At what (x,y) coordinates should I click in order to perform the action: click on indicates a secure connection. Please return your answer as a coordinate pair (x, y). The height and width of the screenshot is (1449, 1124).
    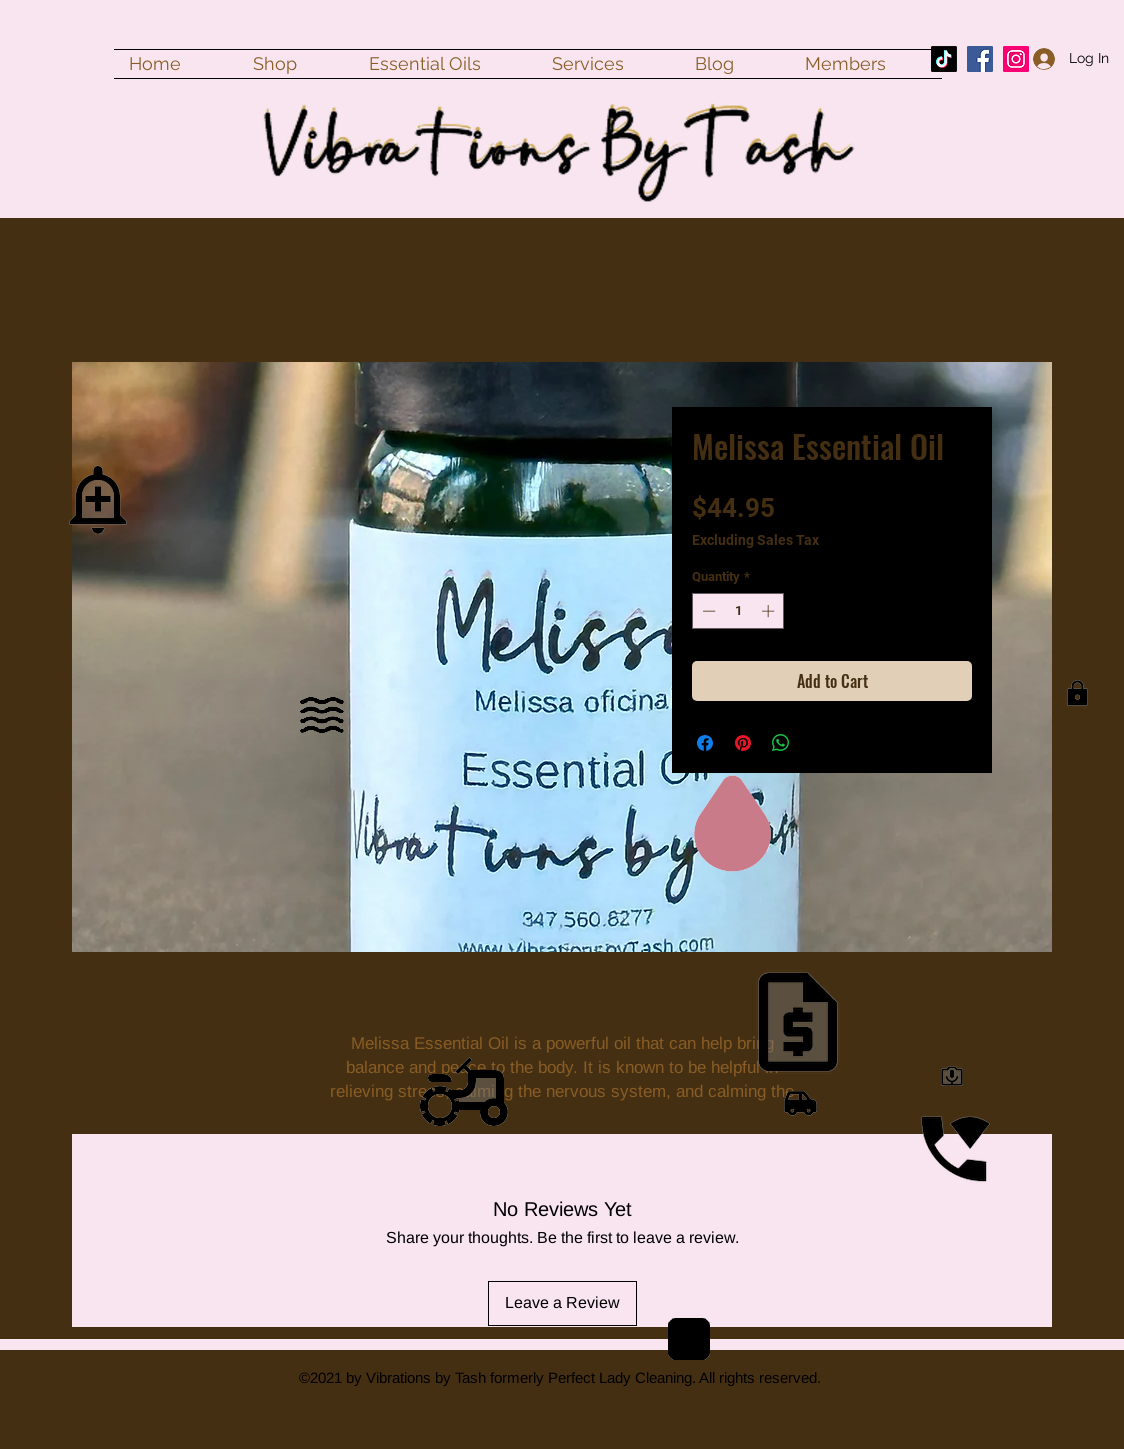
    Looking at the image, I should click on (1077, 693).